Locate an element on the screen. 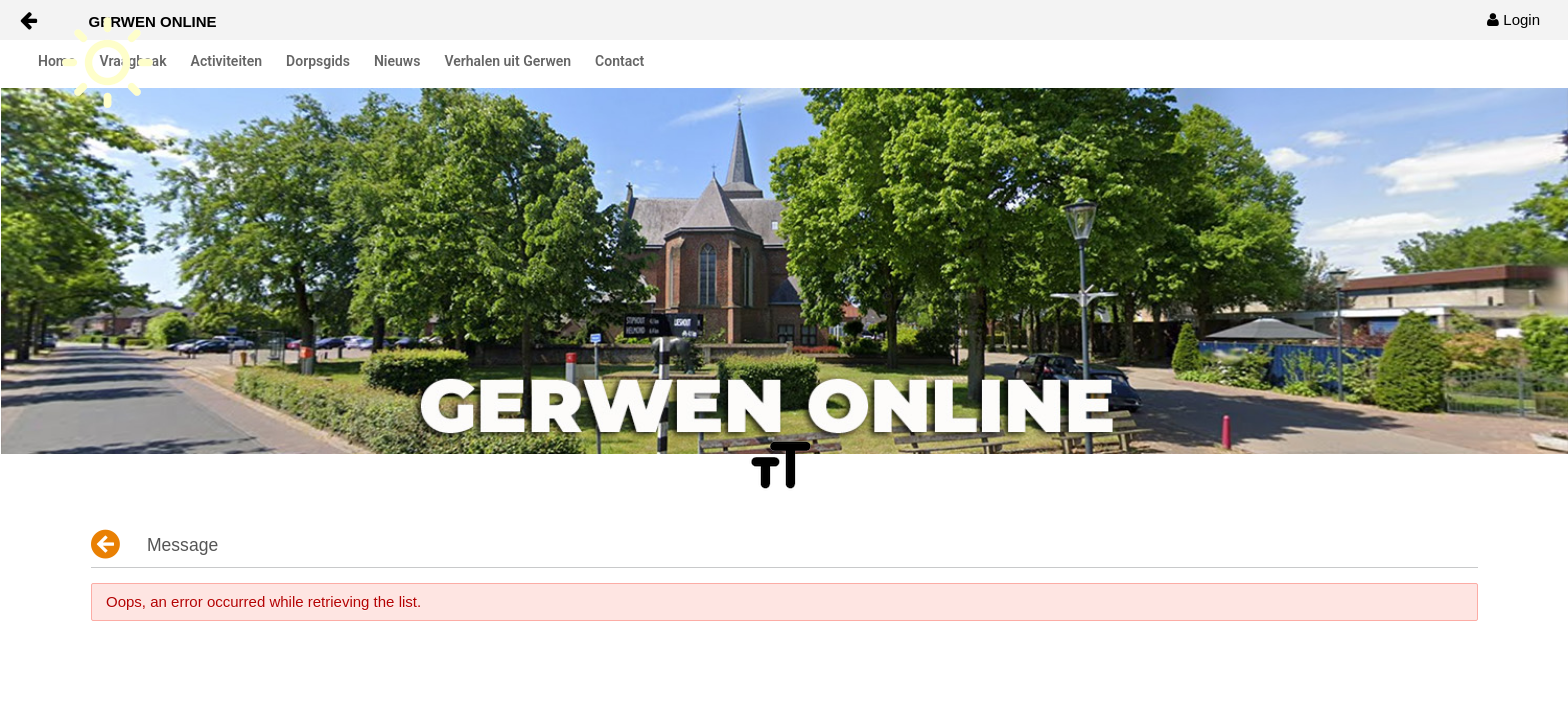 The image size is (1568, 720). adjust text size settings is located at coordinates (779, 466).